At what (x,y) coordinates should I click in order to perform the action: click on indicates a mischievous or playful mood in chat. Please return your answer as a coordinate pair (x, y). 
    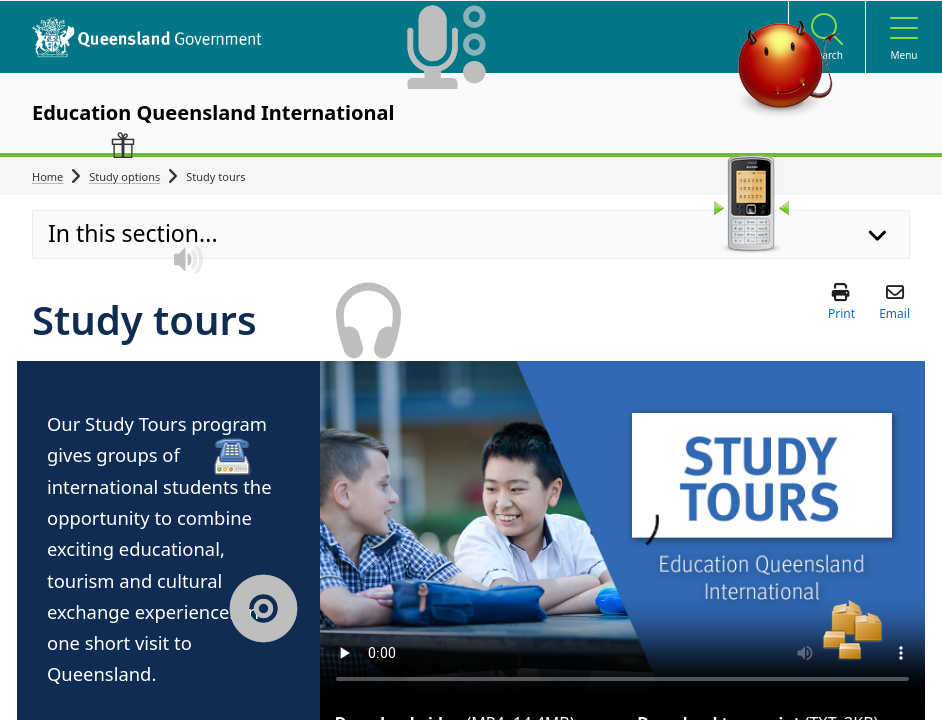
    Looking at the image, I should click on (787, 67).